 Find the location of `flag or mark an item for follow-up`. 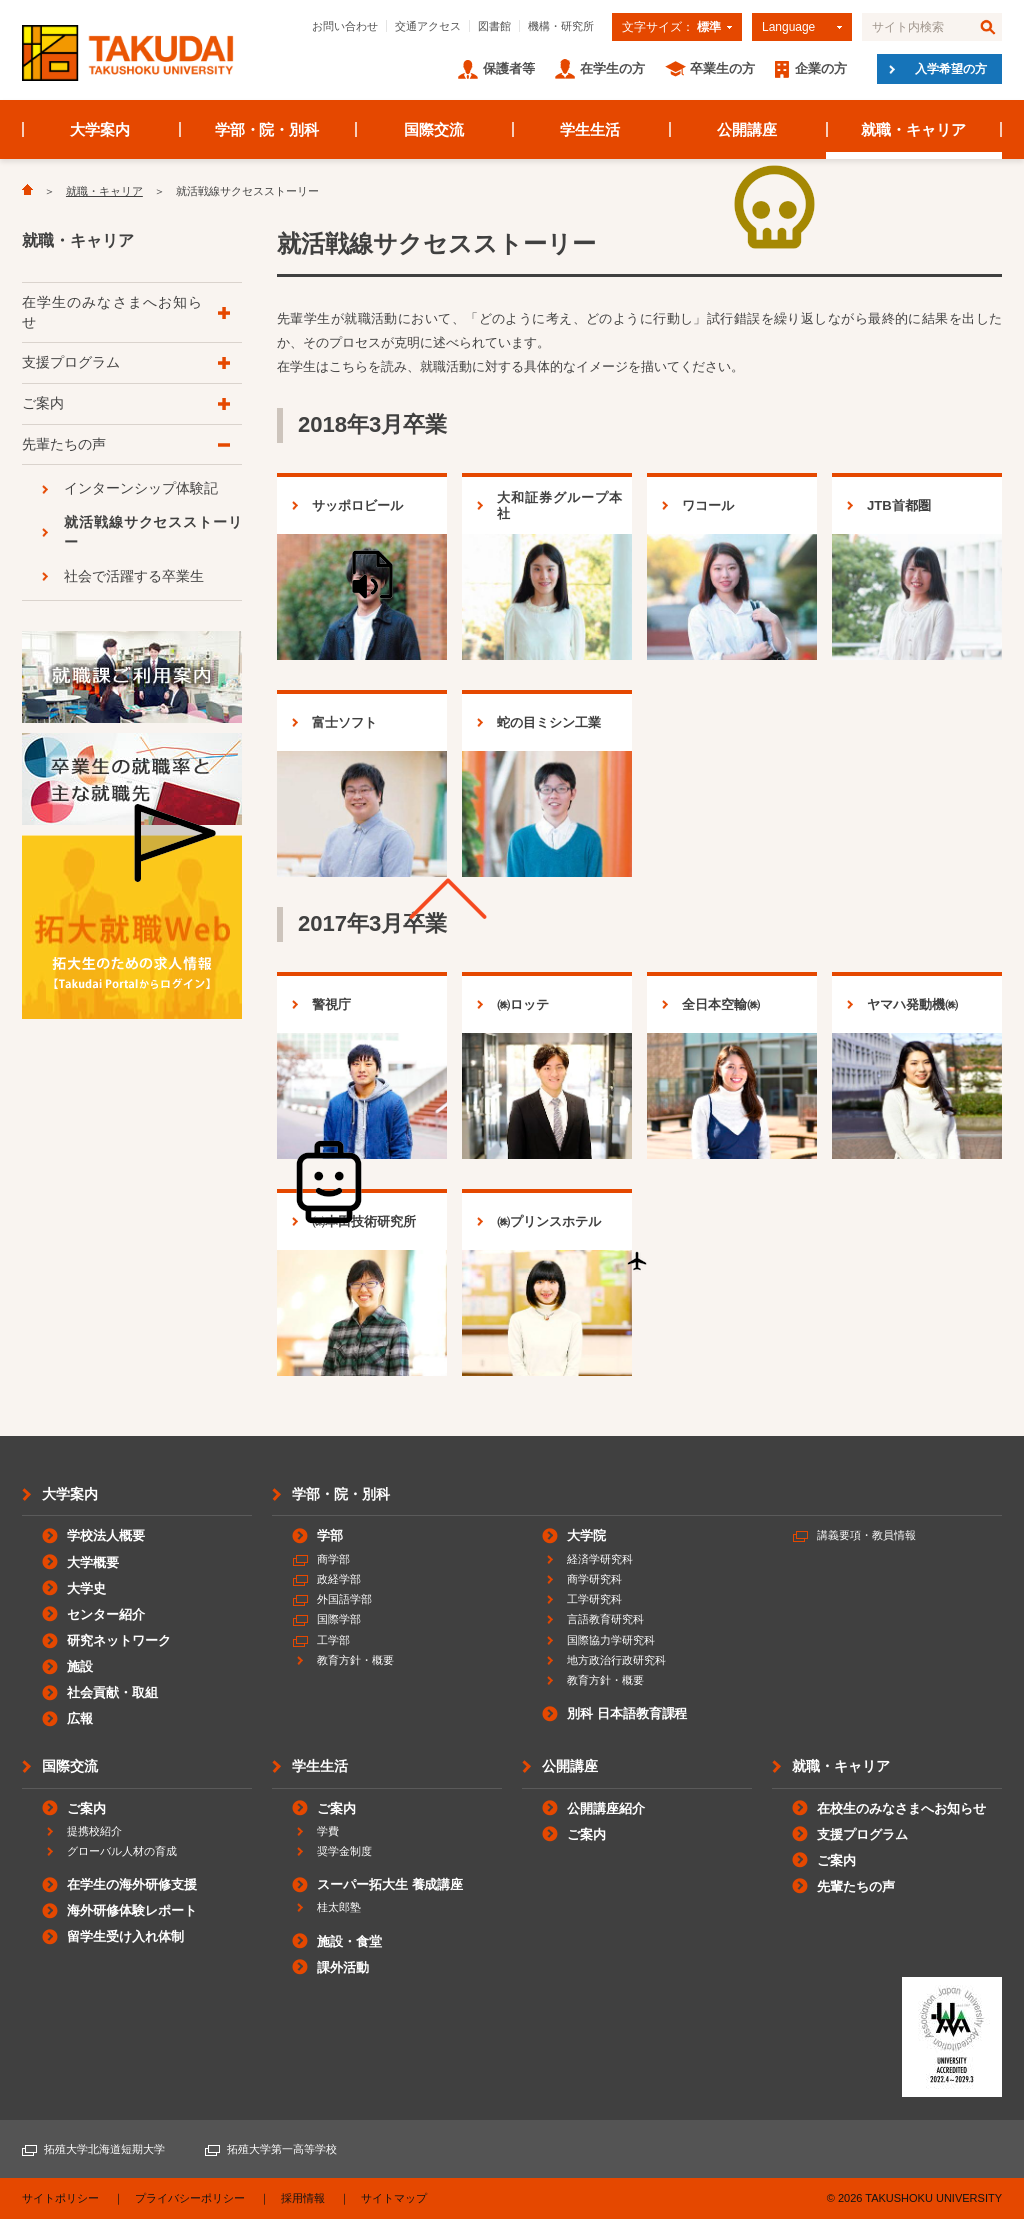

flag or mark an item for follow-up is located at coordinates (167, 843).